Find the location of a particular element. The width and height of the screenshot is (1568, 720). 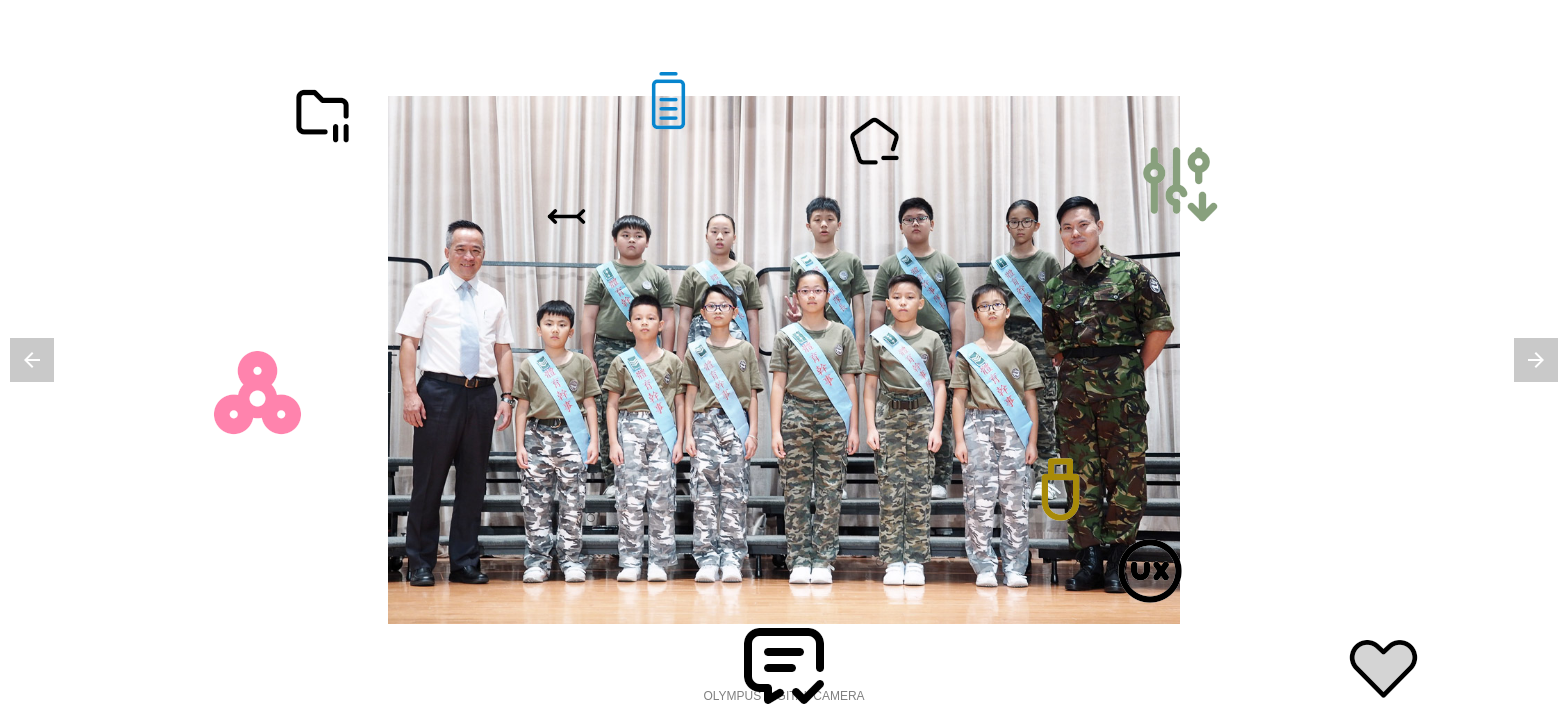

adjust settings or preferences is located at coordinates (1176, 180).